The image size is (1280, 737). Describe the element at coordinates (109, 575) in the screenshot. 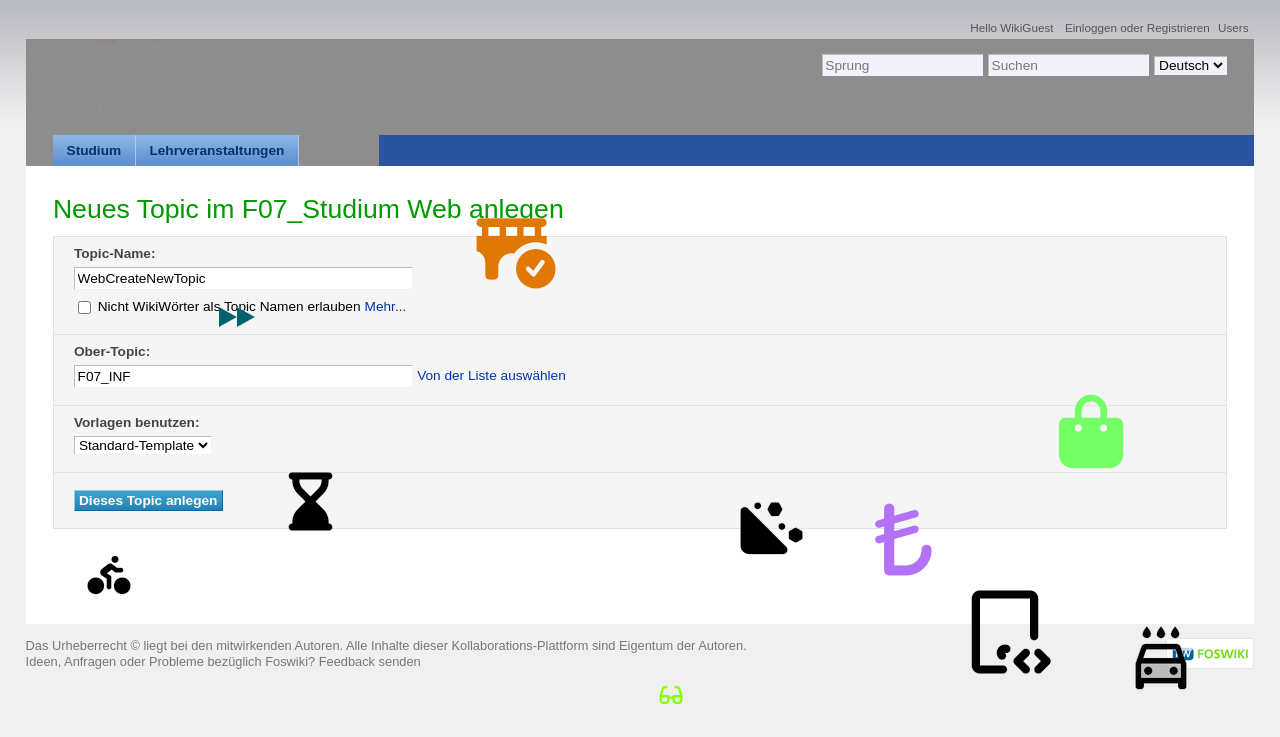

I see `access cycling or bike route options` at that location.